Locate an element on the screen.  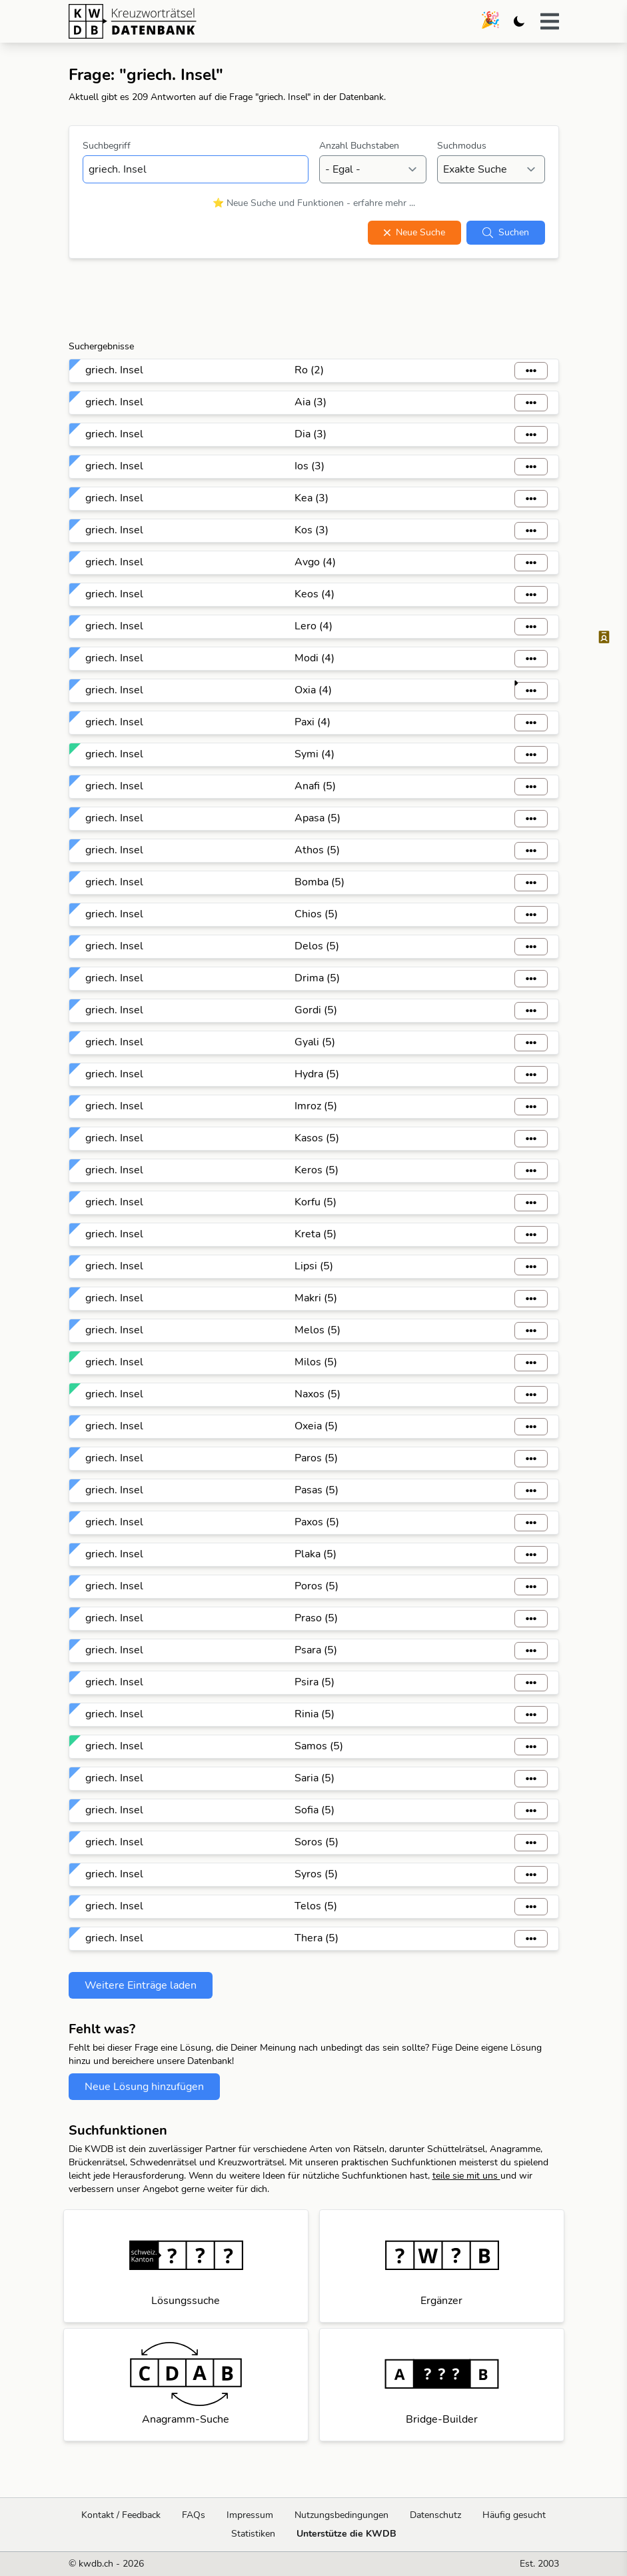
navigate to the next item or screen is located at coordinates (516, 683).